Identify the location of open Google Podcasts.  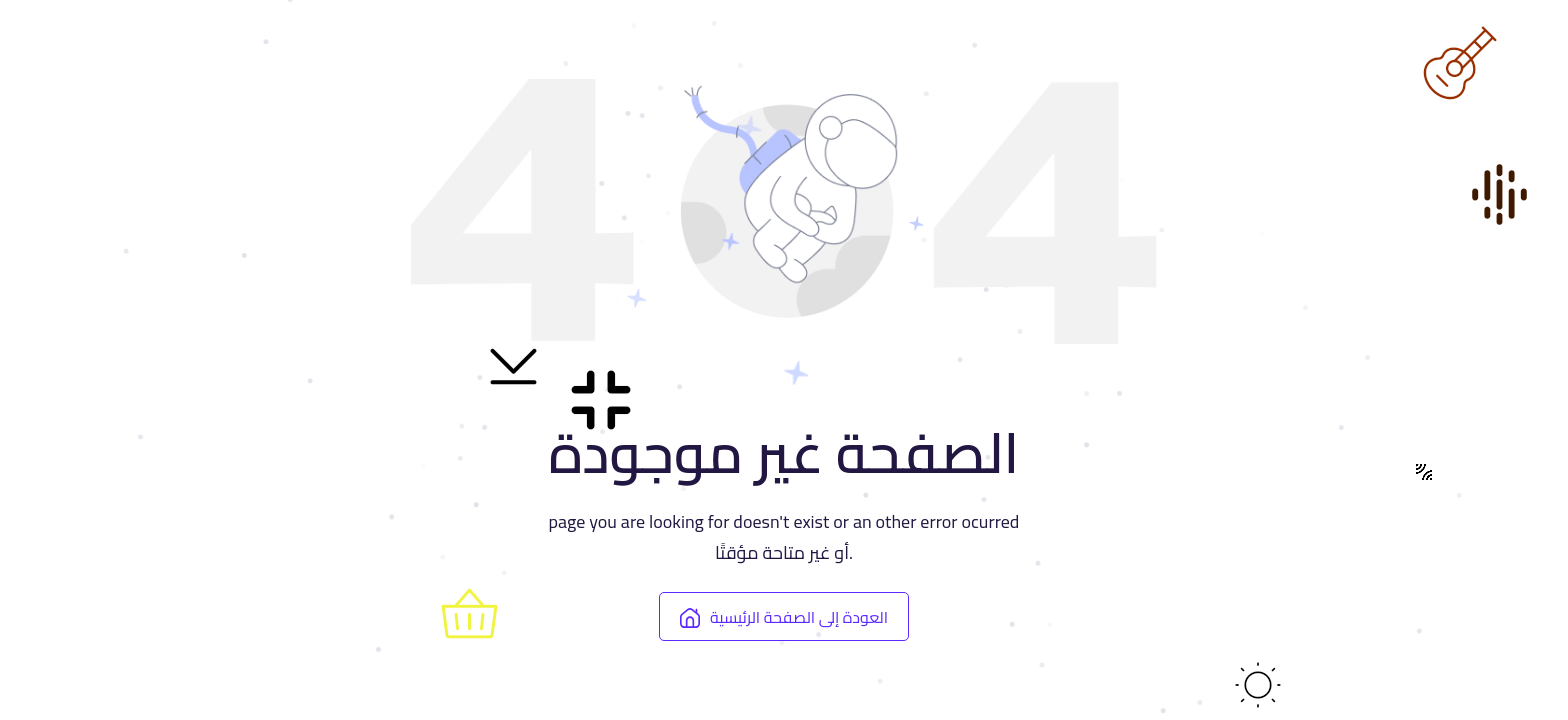
(1499, 194).